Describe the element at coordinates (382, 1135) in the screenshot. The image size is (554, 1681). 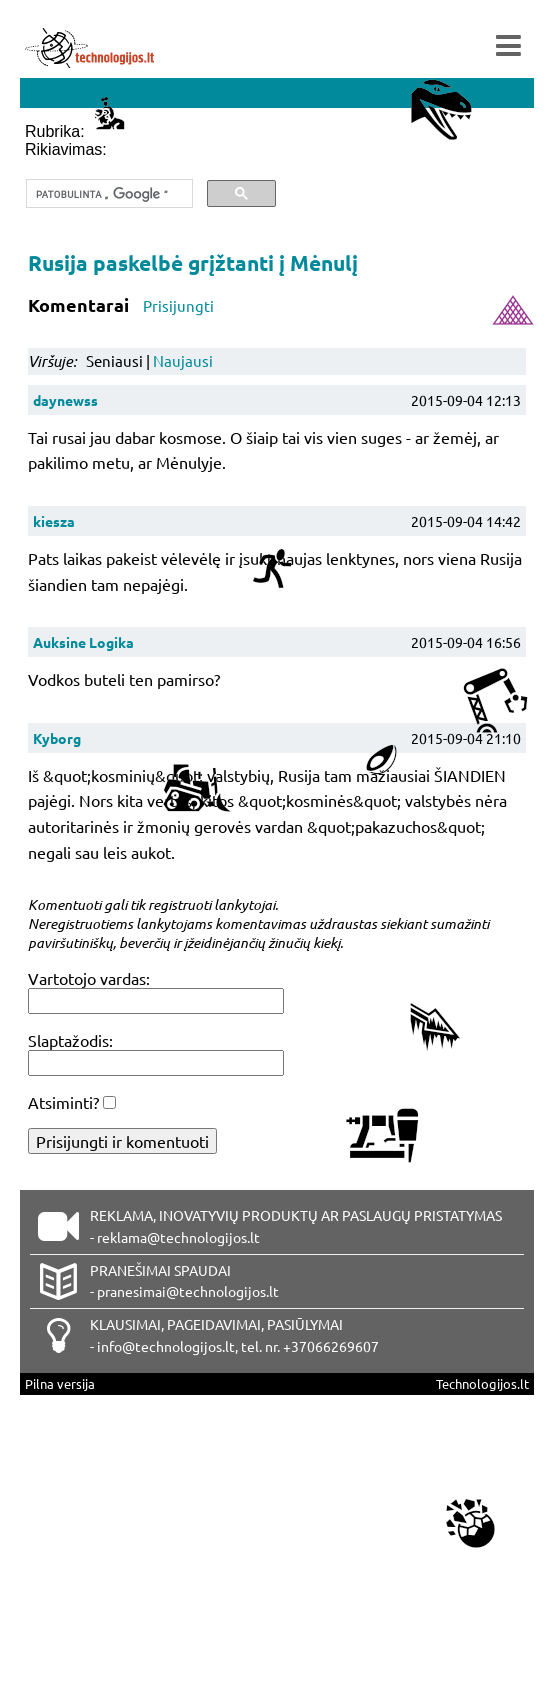
I see `pneumatic stapler tool in a crafting or building game` at that location.